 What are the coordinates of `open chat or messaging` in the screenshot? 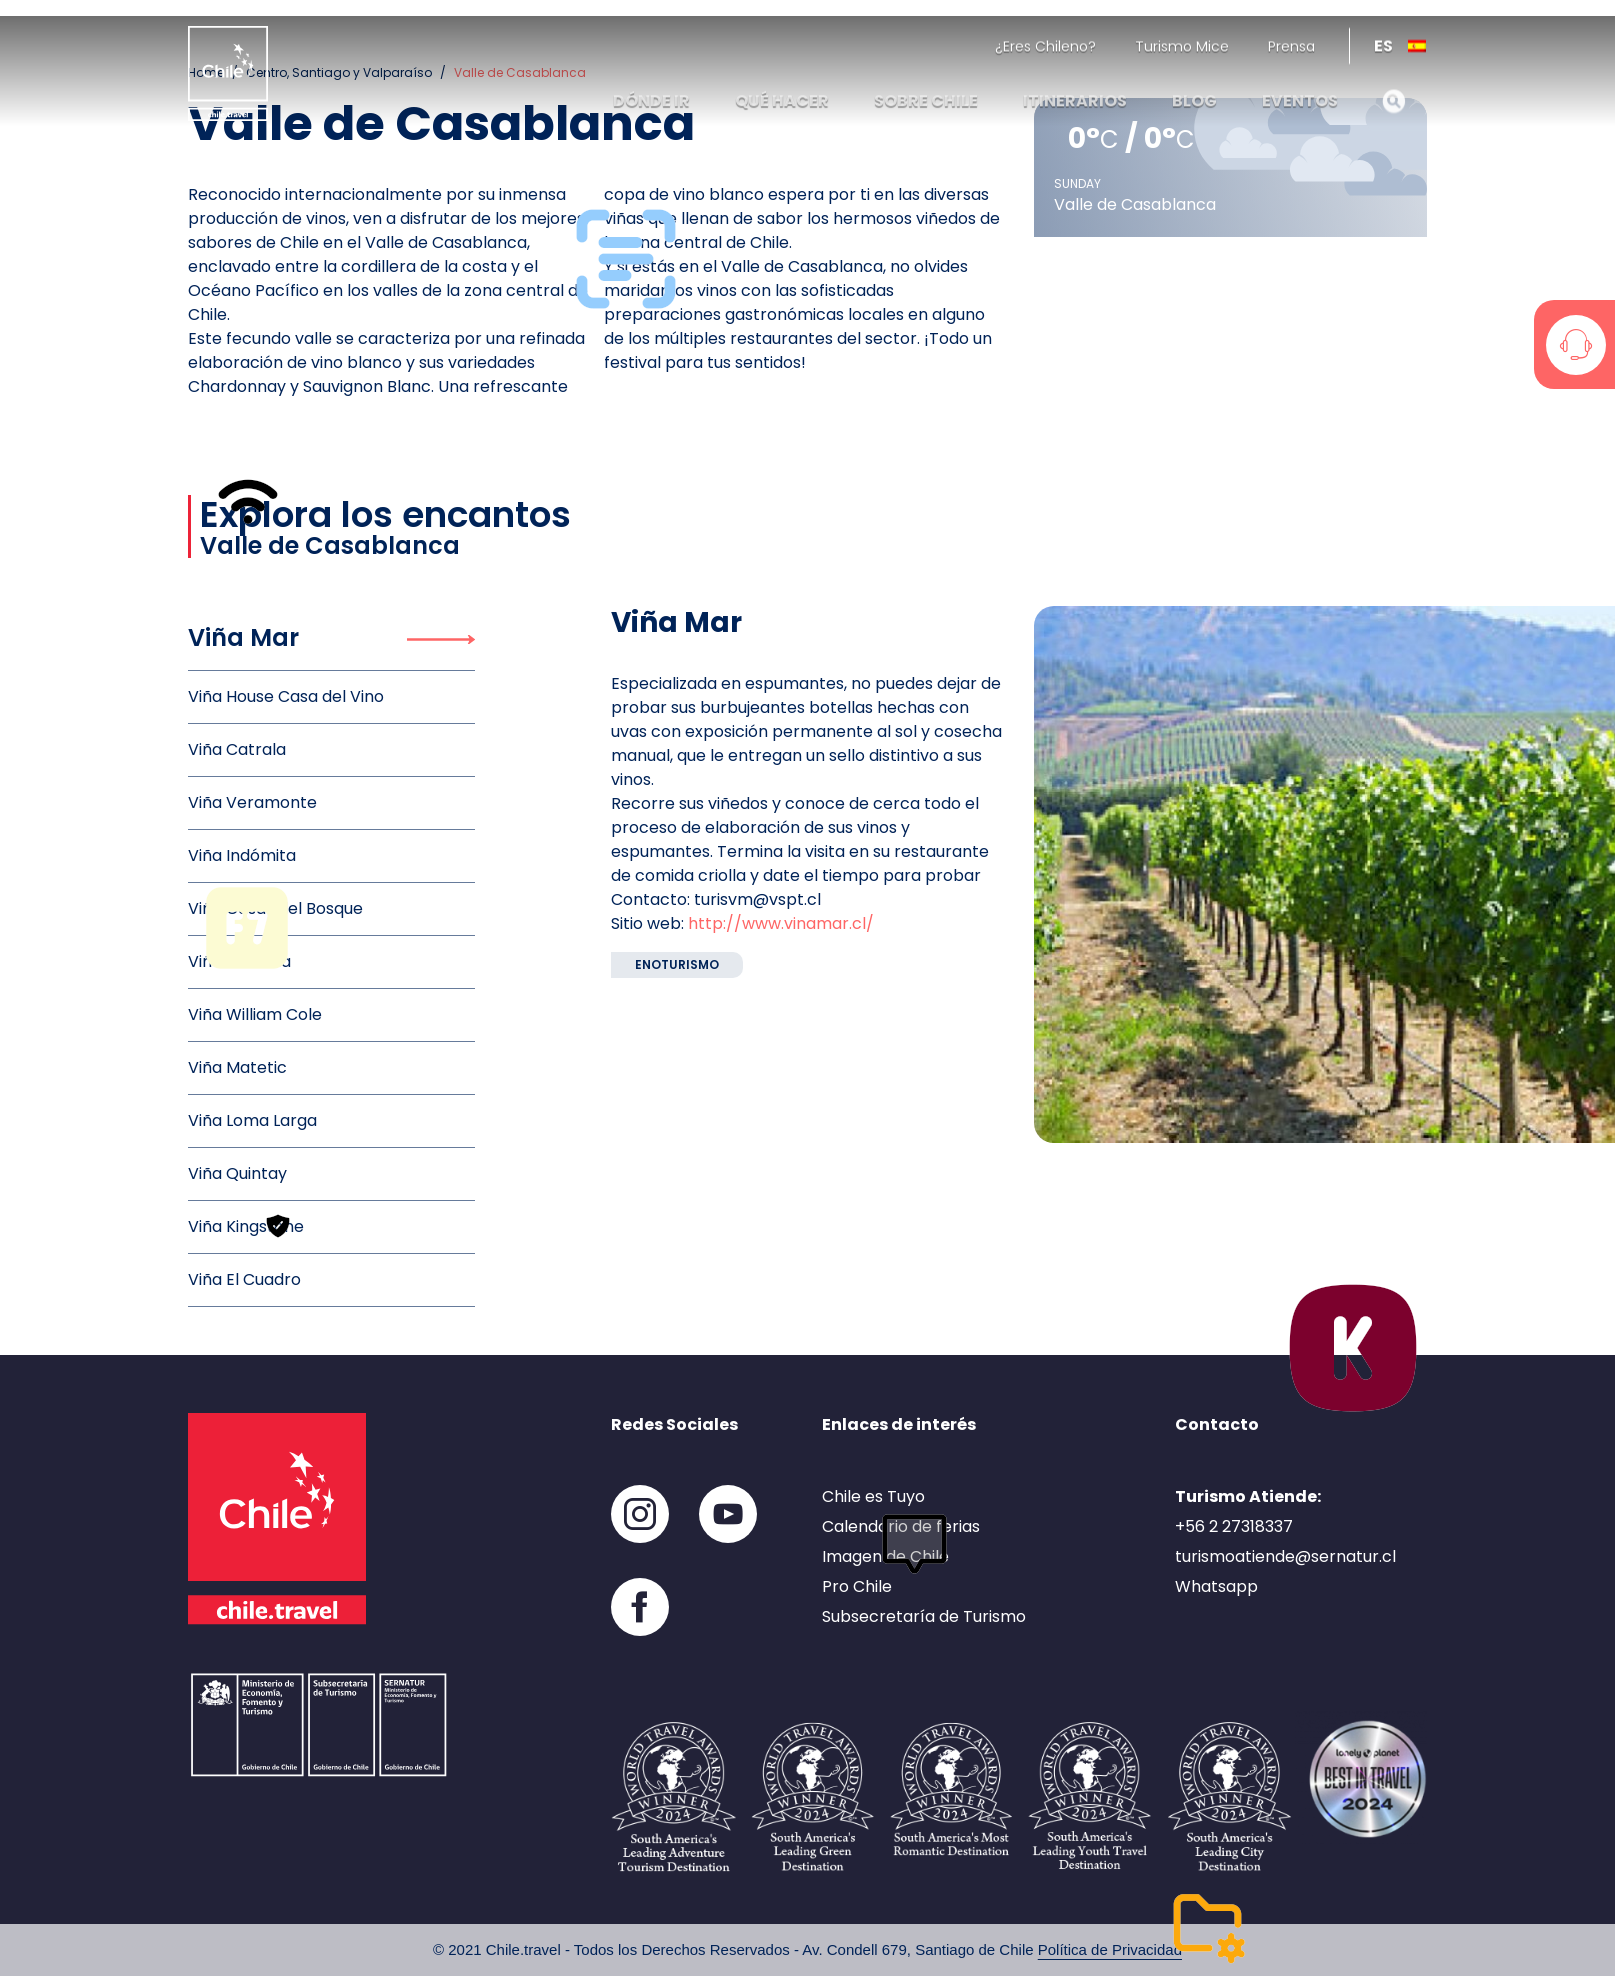 It's located at (914, 1541).